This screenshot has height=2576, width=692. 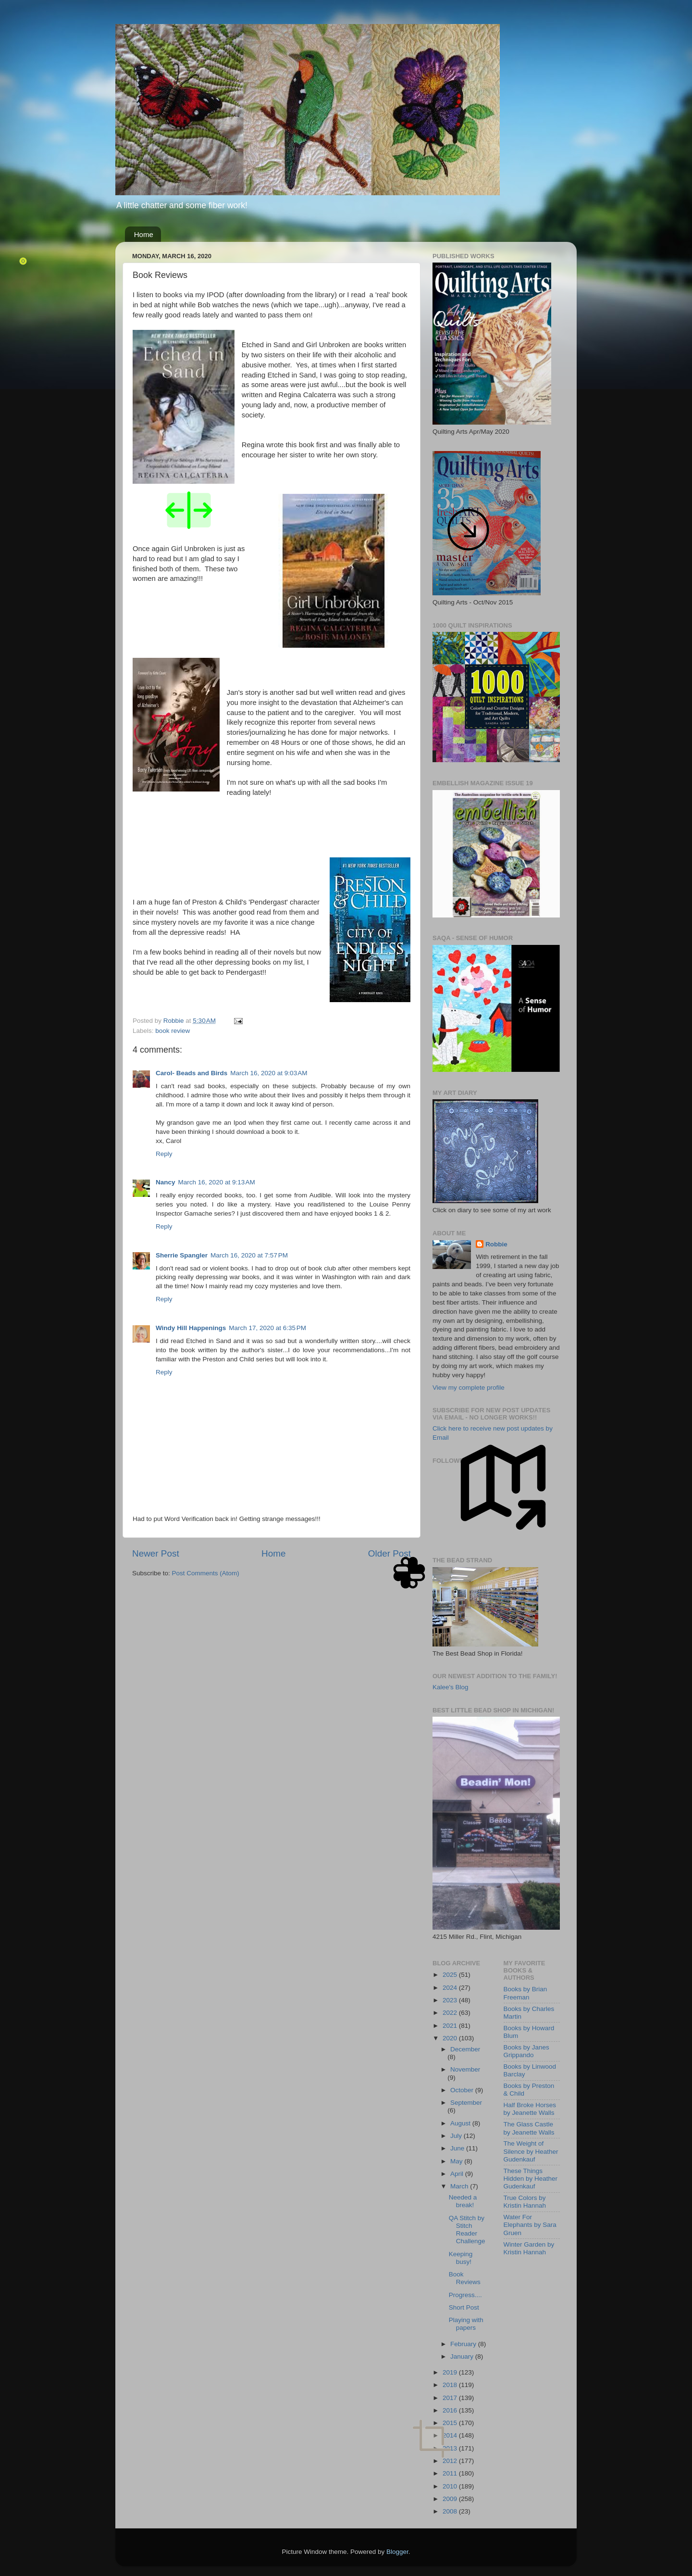 I want to click on share your current location, so click(x=503, y=1483).